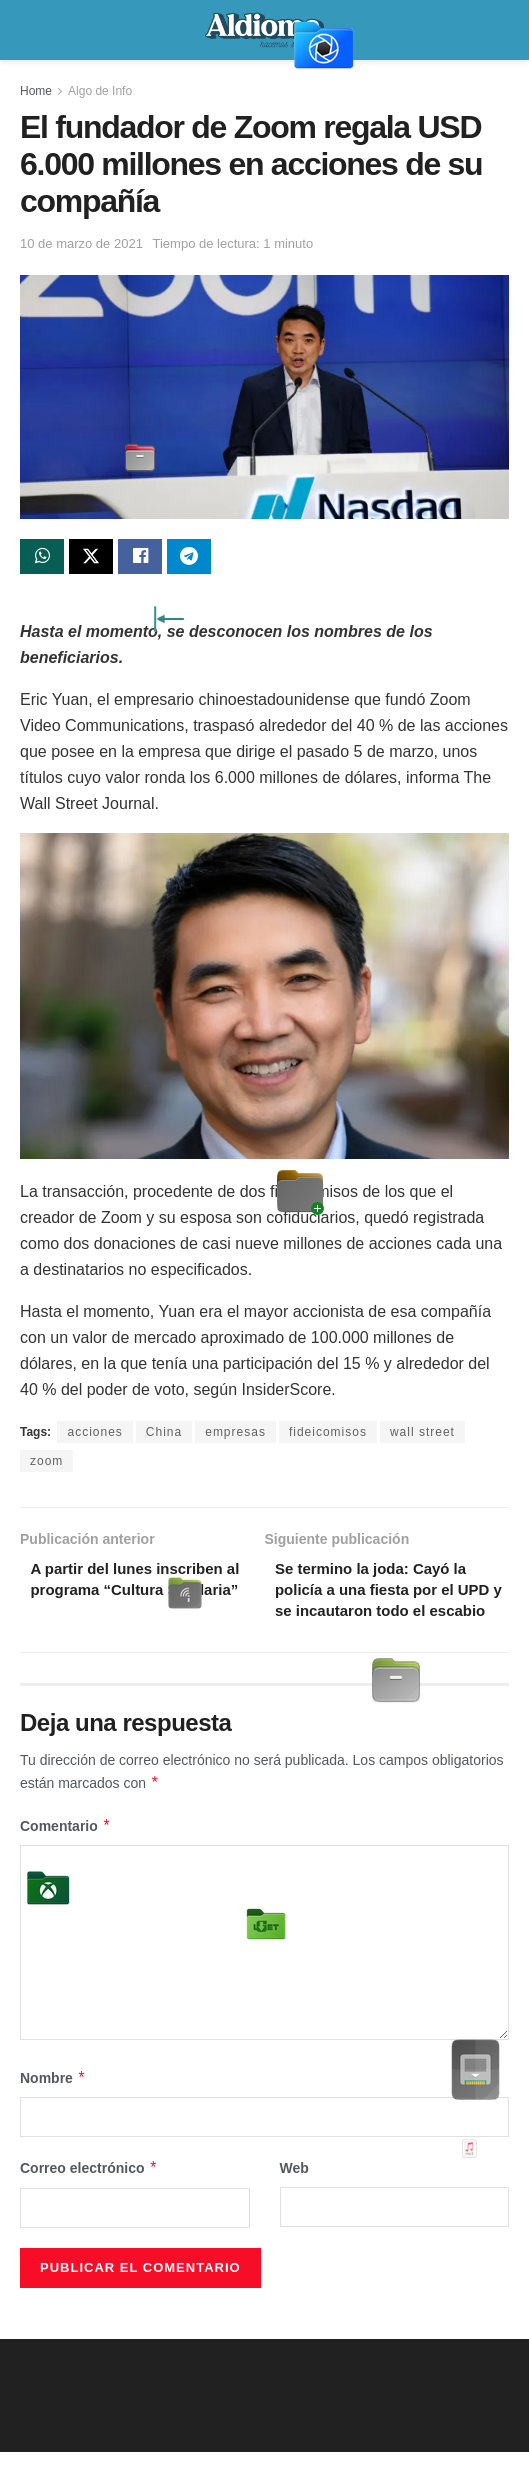  I want to click on create a new folder, so click(300, 1191).